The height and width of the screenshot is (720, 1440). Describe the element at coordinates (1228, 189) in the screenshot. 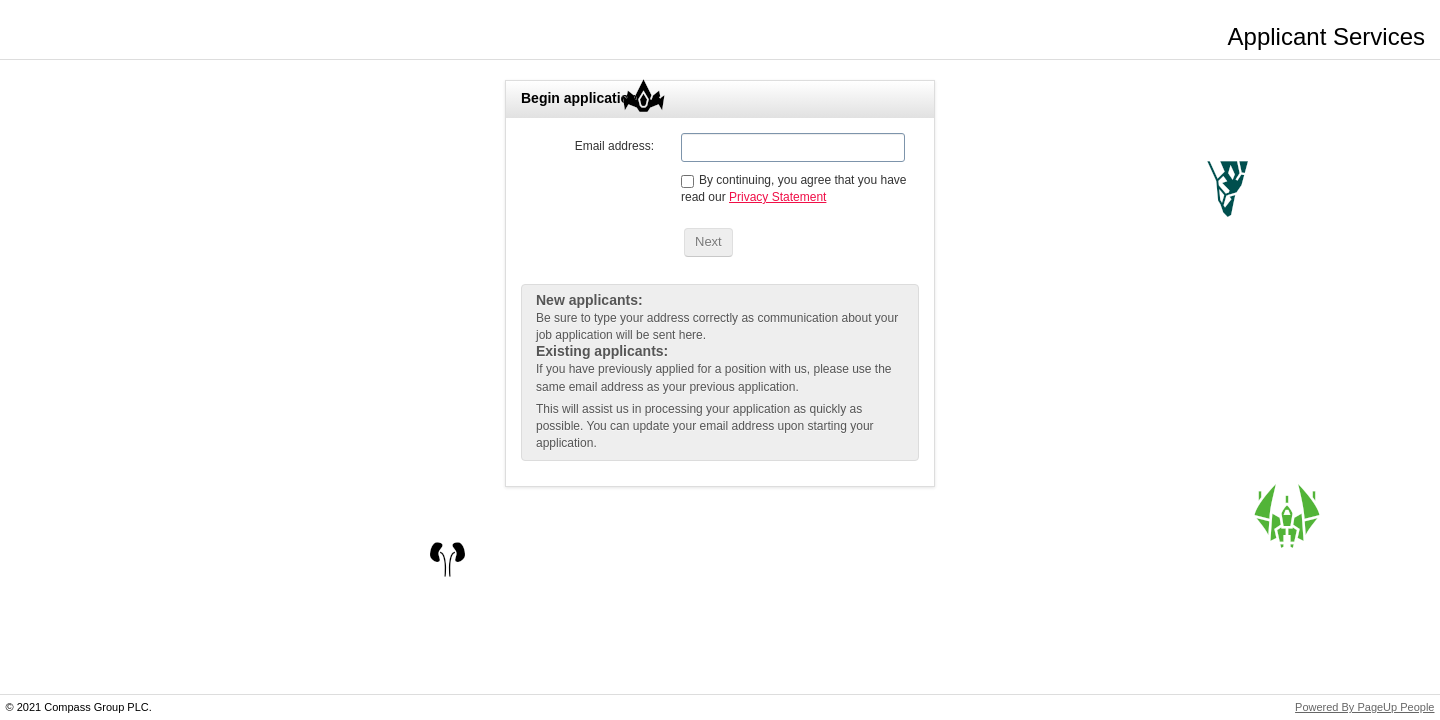

I see `indicates cave or underground environment in game` at that location.